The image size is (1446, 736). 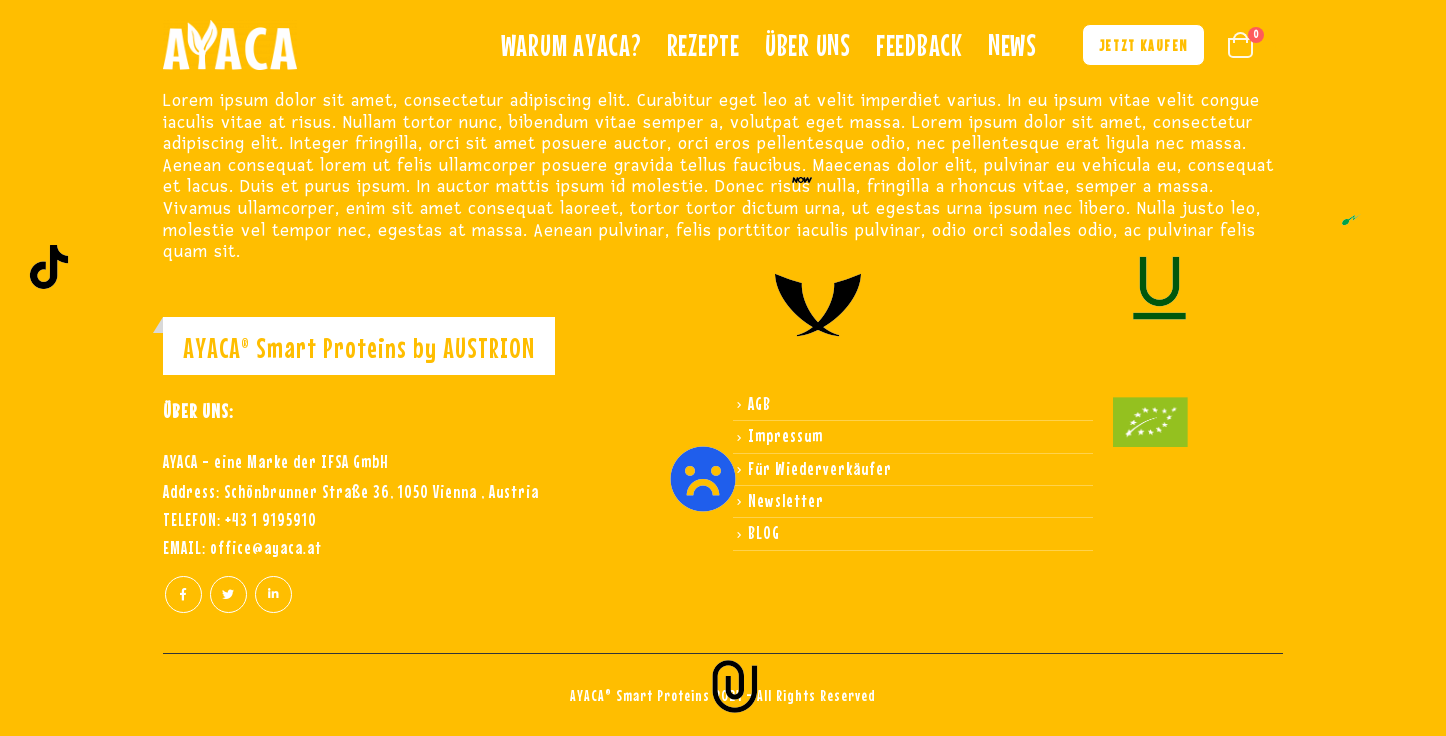 I want to click on xmpp messaging protocol logo, so click(x=818, y=305).